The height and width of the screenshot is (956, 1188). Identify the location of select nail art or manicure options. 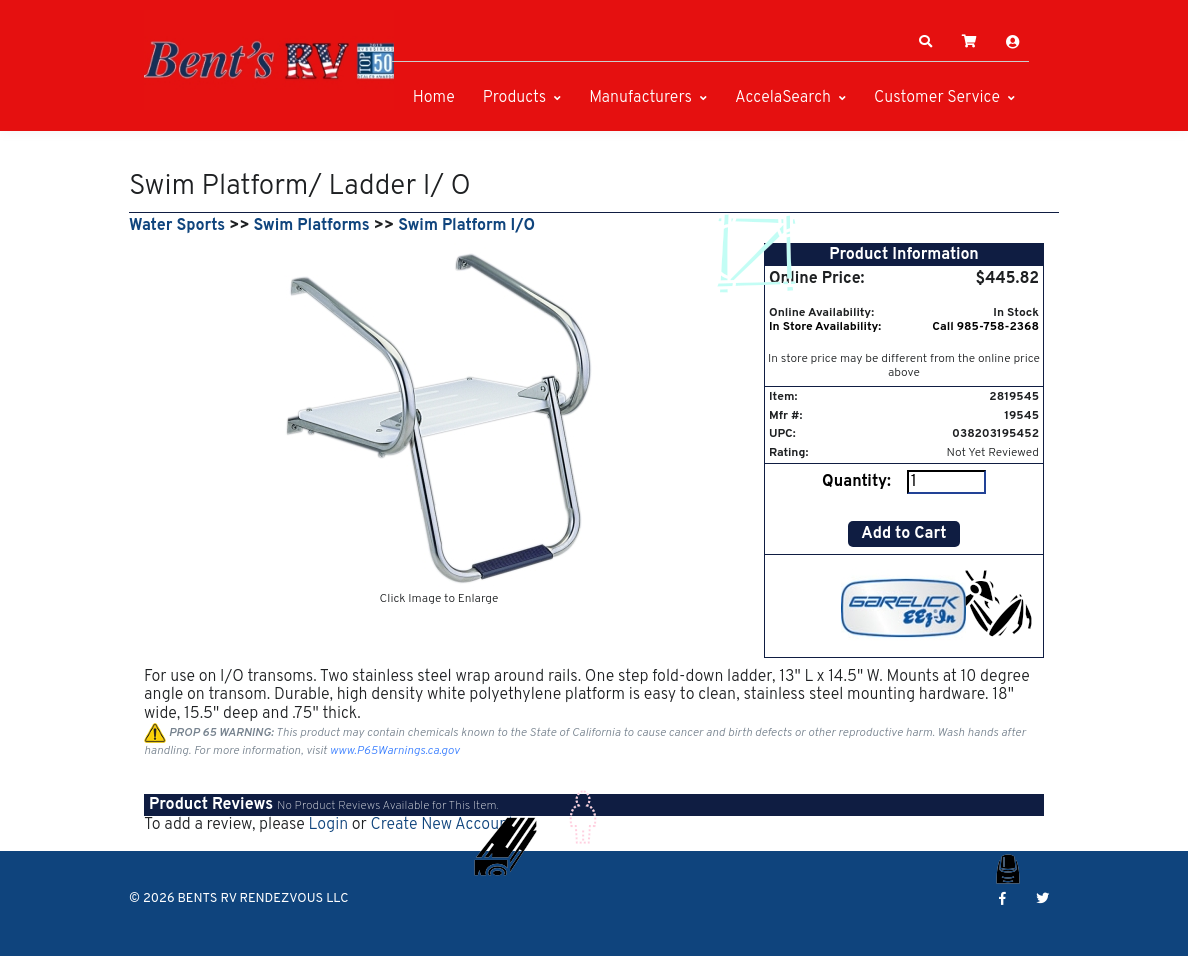
(1008, 869).